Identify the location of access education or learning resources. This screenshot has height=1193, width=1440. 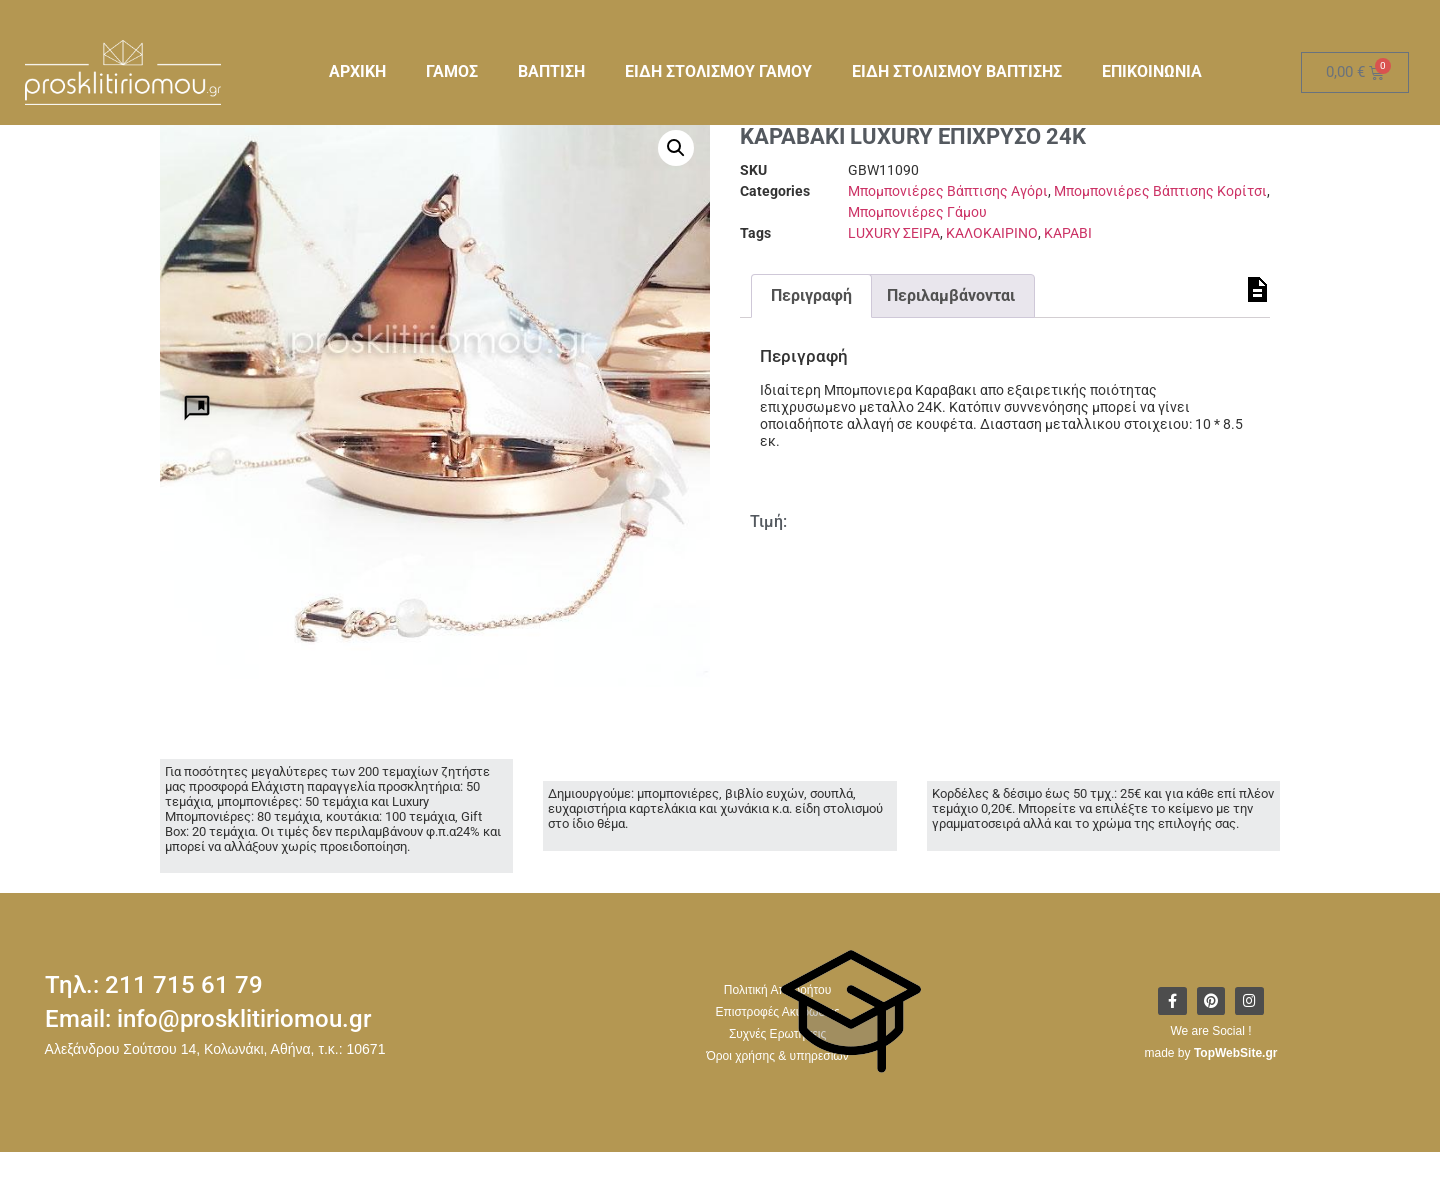
(851, 1007).